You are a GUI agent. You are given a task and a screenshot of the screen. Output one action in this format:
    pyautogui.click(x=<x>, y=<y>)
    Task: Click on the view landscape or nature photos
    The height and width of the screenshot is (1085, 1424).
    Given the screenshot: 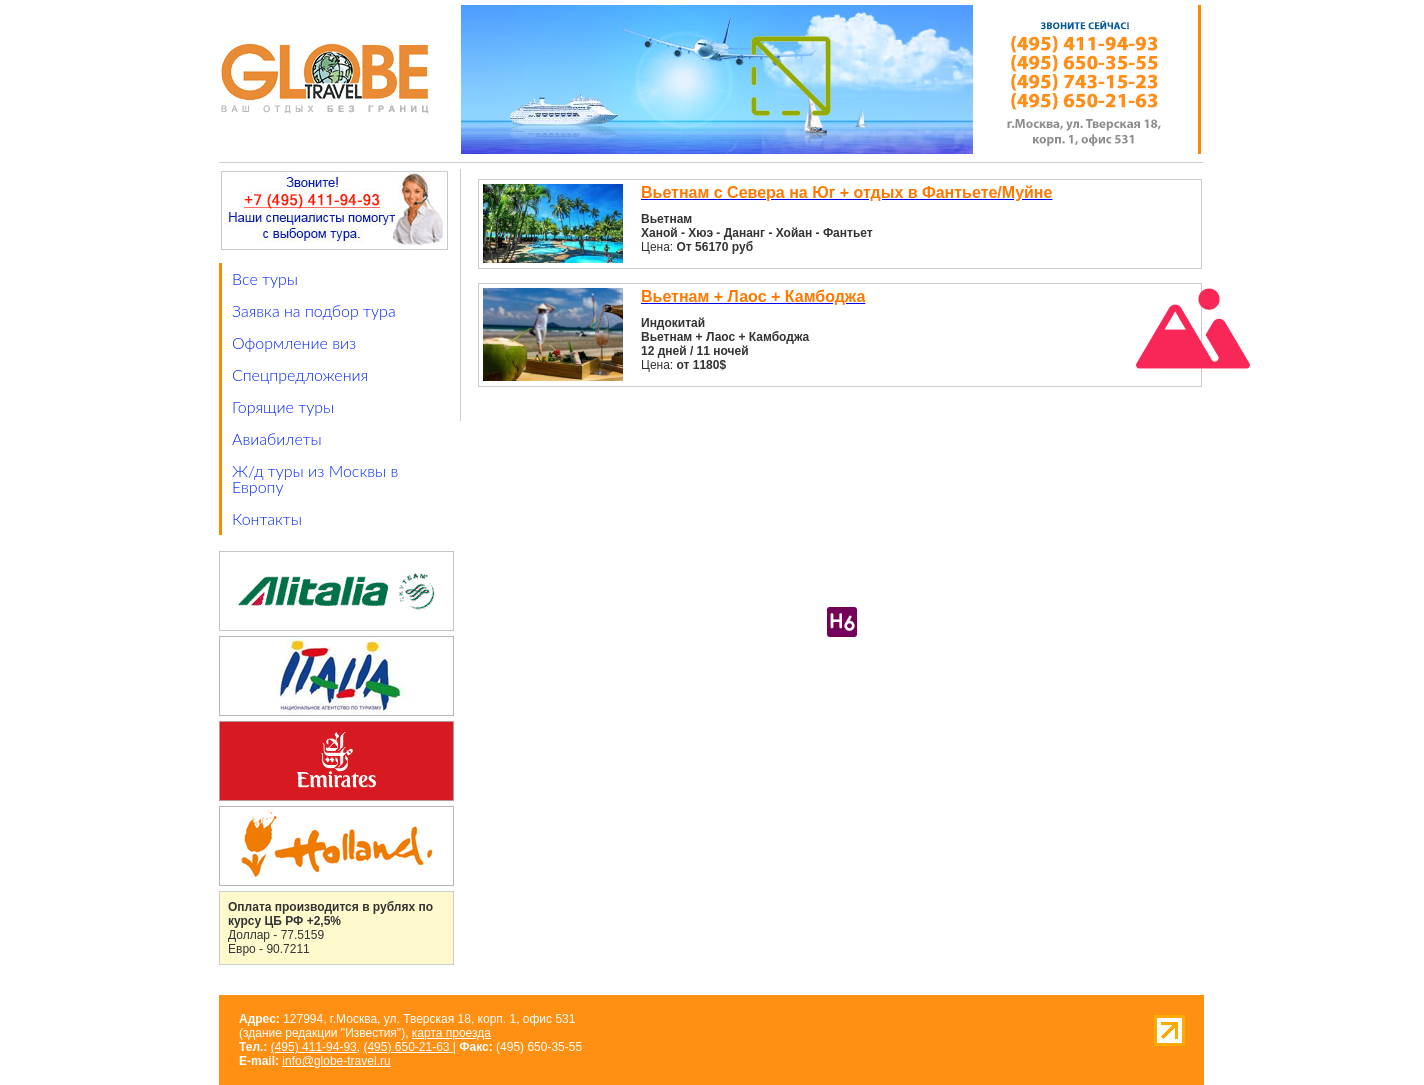 What is the action you would take?
    pyautogui.click(x=1193, y=333)
    